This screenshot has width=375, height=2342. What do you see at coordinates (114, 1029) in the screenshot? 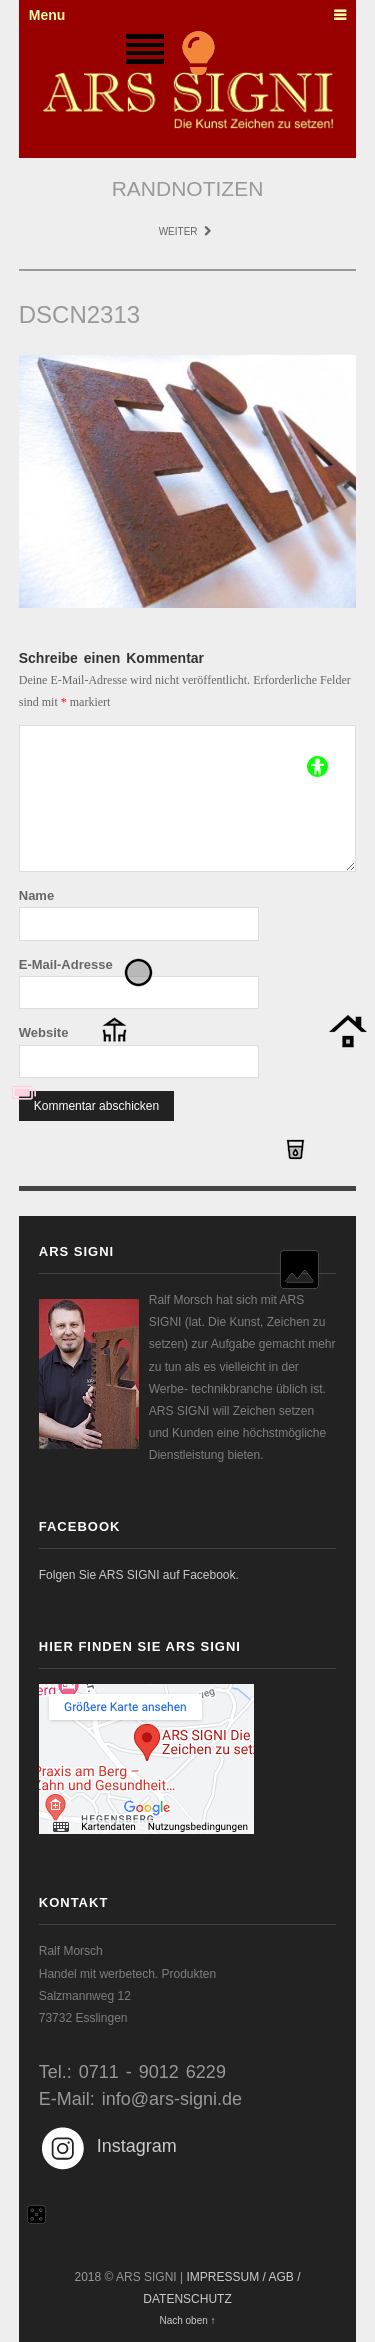
I see `access outdoor deck or patio settings` at bounding box center [114, 1029].